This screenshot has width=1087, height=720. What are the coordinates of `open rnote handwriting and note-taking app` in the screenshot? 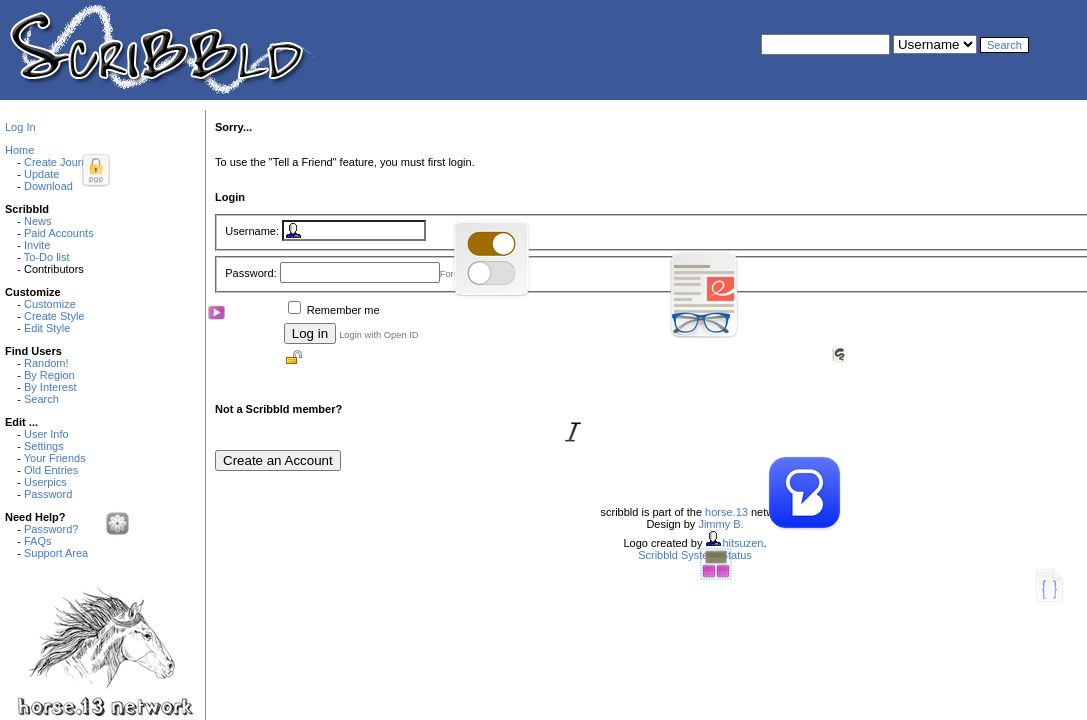 It's located at (839, 354).